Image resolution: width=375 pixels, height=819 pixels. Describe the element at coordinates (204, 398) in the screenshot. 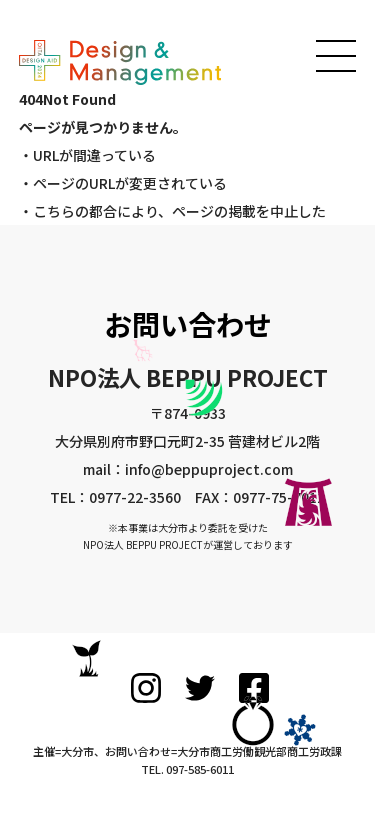

I see `subscribe to RSS feed` at that location.